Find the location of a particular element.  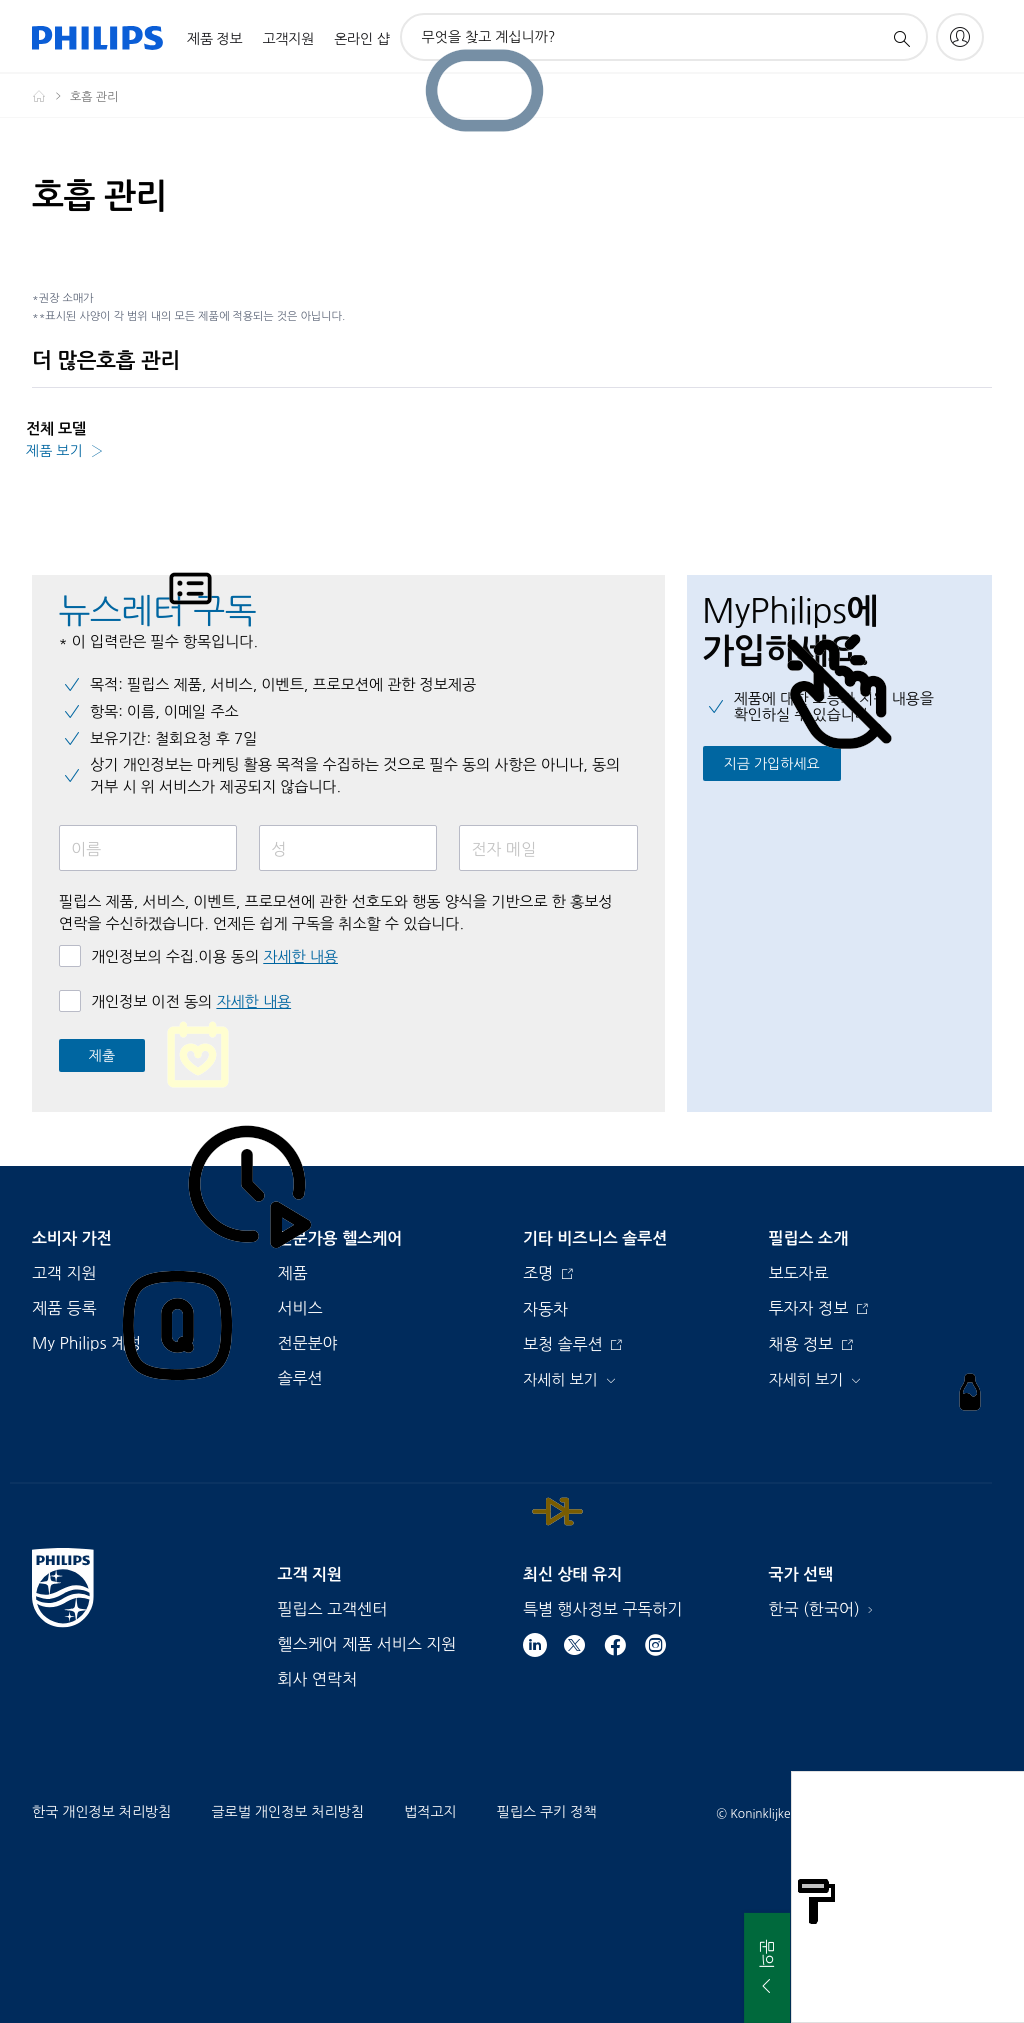

start a timer or scheduled task is located at coordinates (247, 1184).